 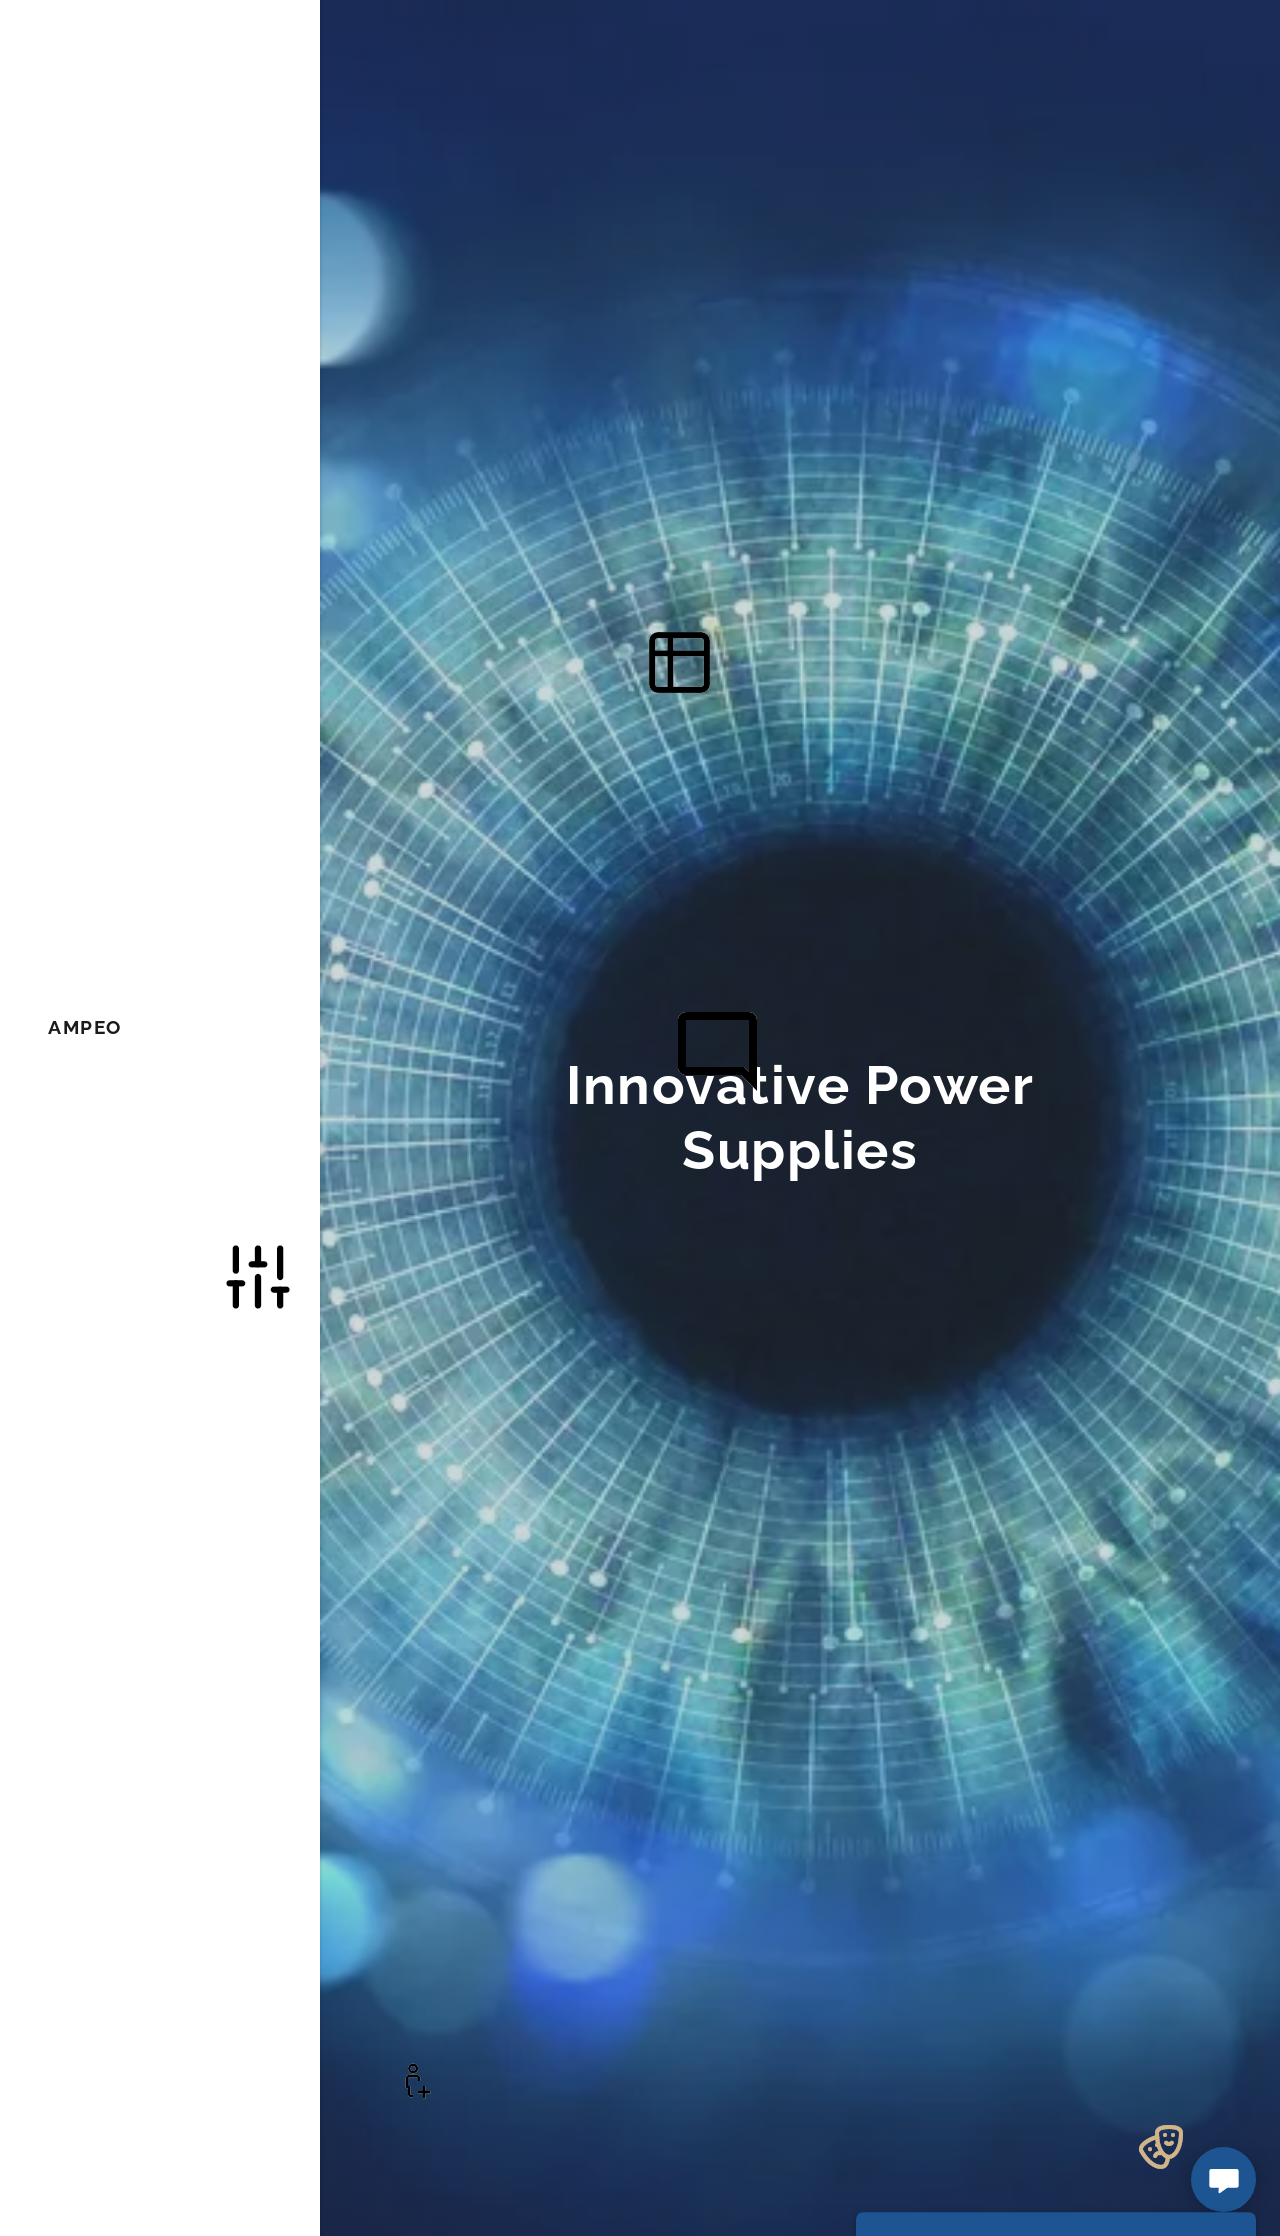 I want to click on open comments or discussion thread, so click(x=717, y=1051).